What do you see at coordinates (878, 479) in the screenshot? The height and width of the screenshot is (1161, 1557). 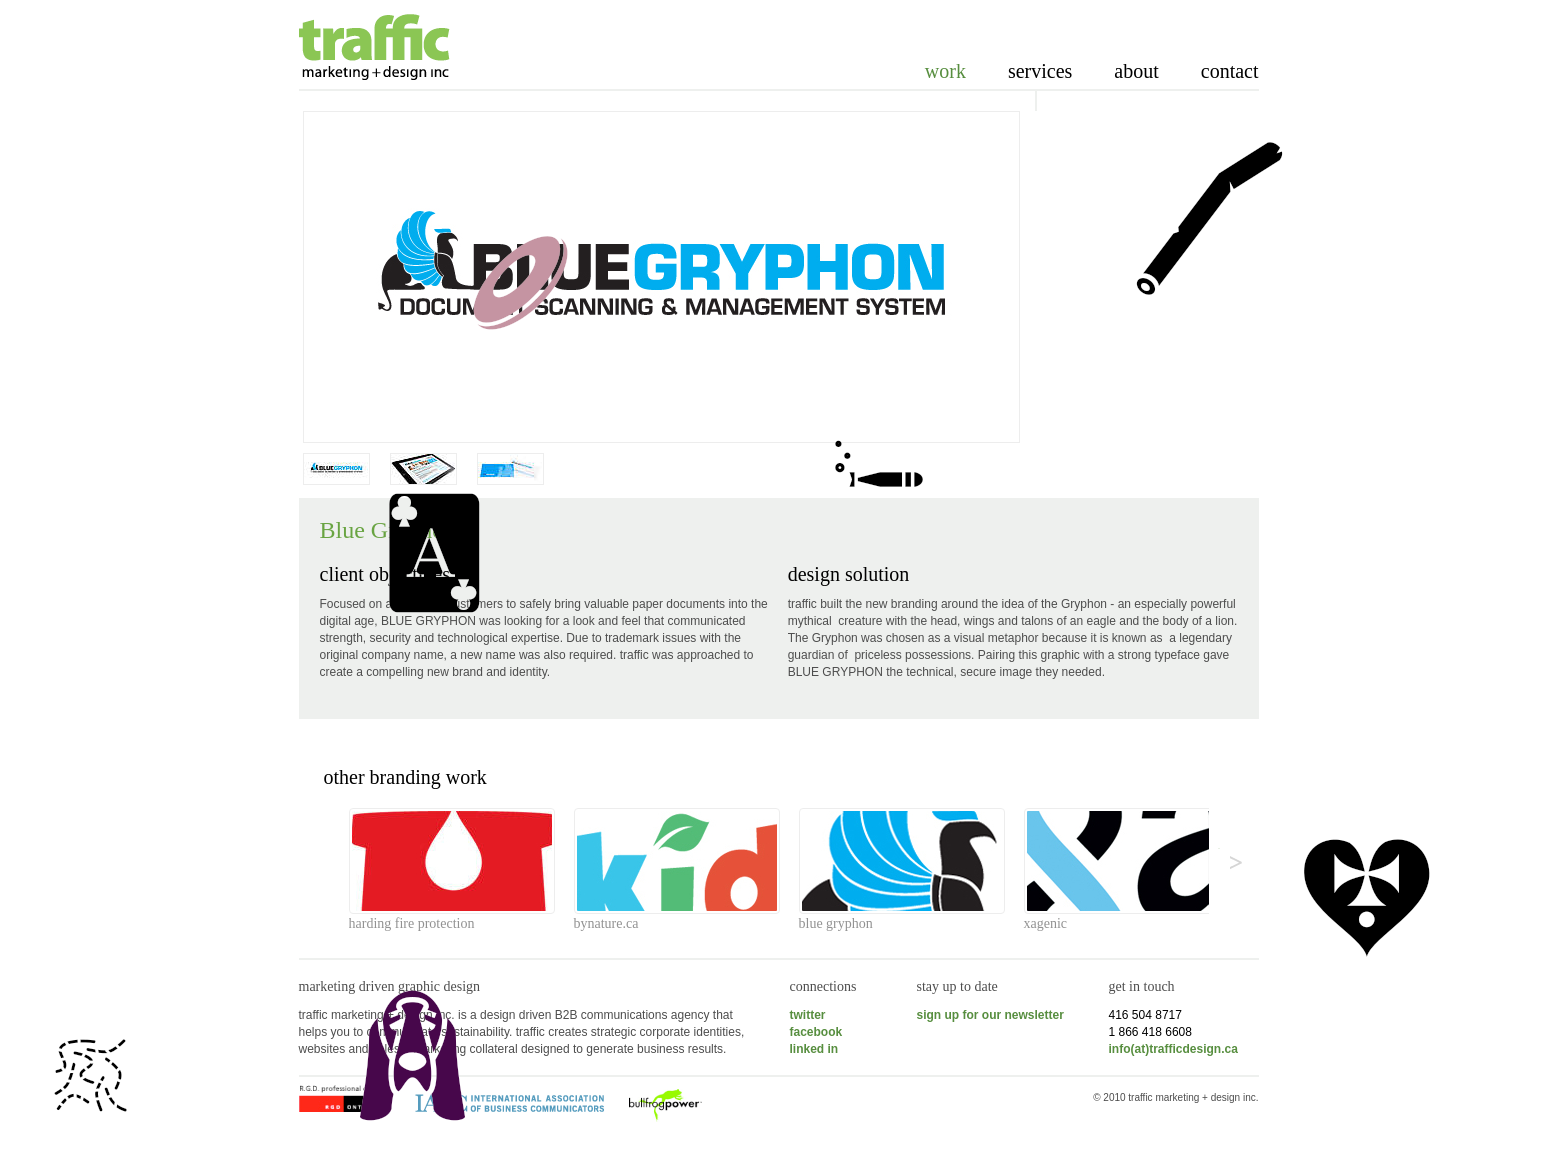 I see `launch torpedo attack in naval combat game` at bounding box center [878, 479].